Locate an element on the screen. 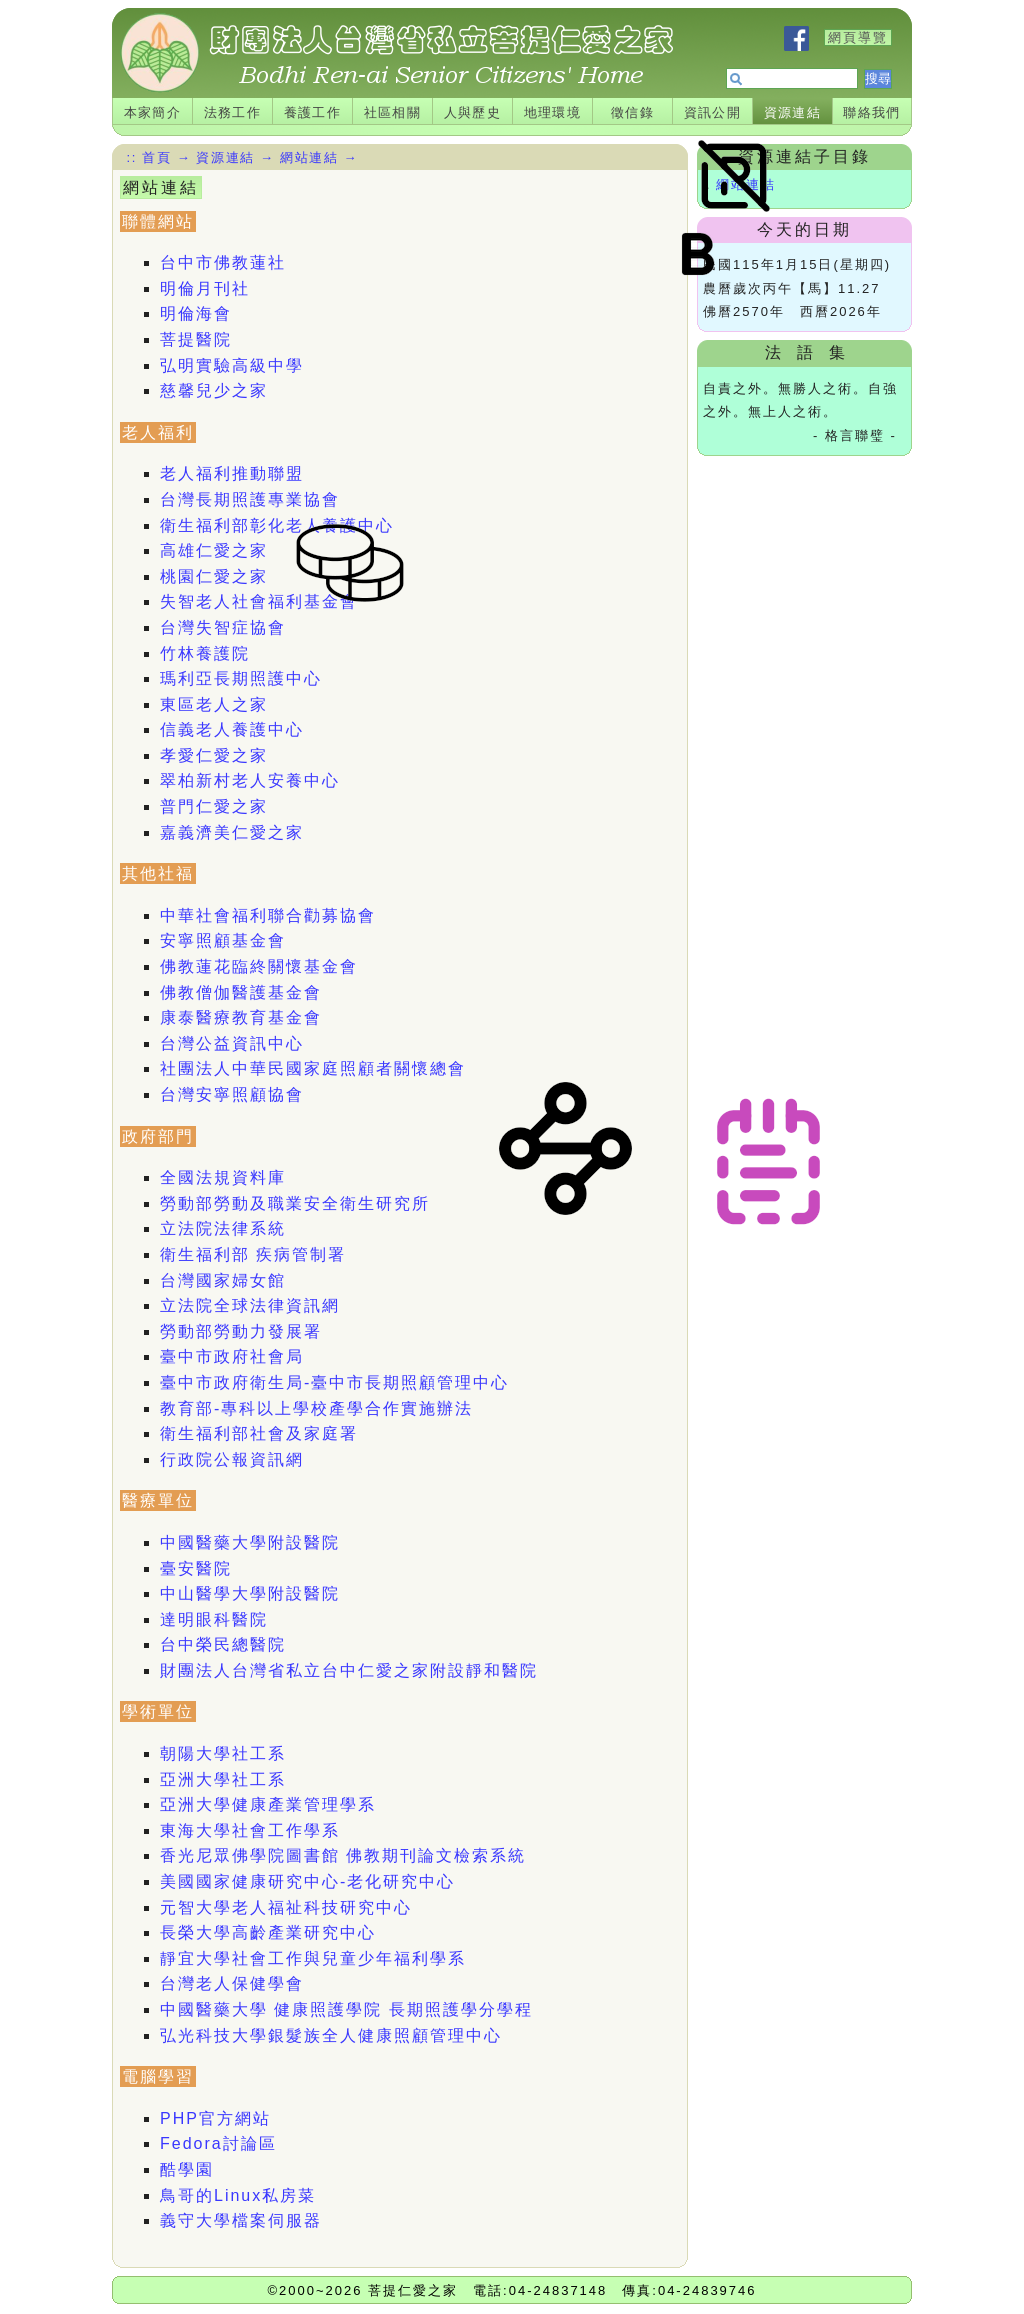 This screenshot has height=2314, width=1024. view your coin balance or currency is located at coordinates (350, 563).